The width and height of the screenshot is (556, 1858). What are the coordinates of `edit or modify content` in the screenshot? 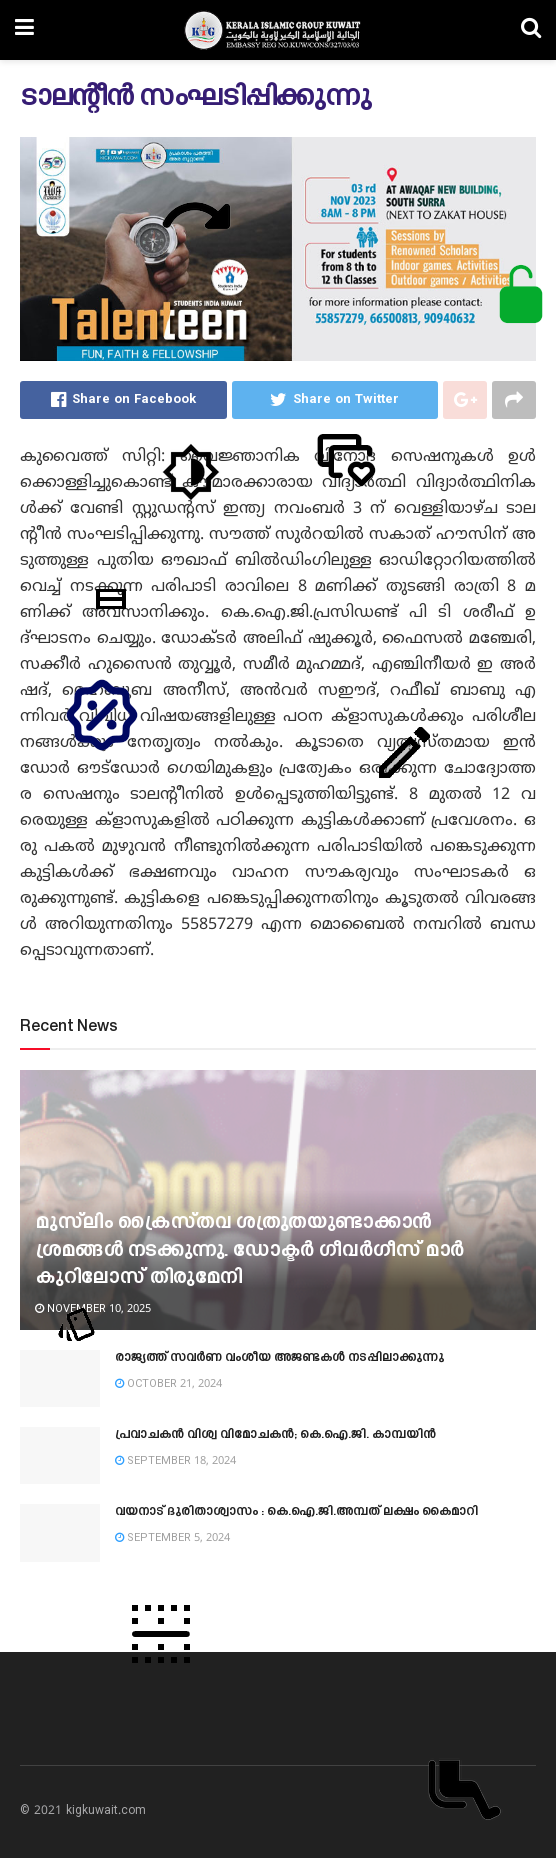 It's located at (404, 752).